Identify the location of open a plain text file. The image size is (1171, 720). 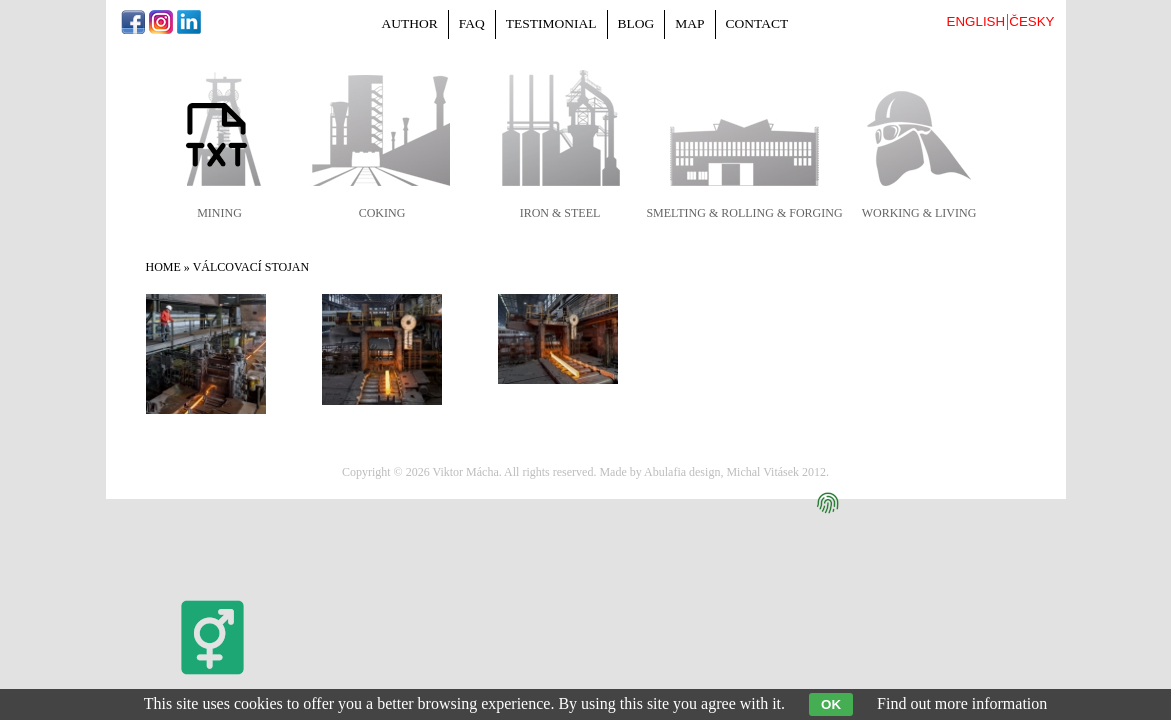
(216, 137).